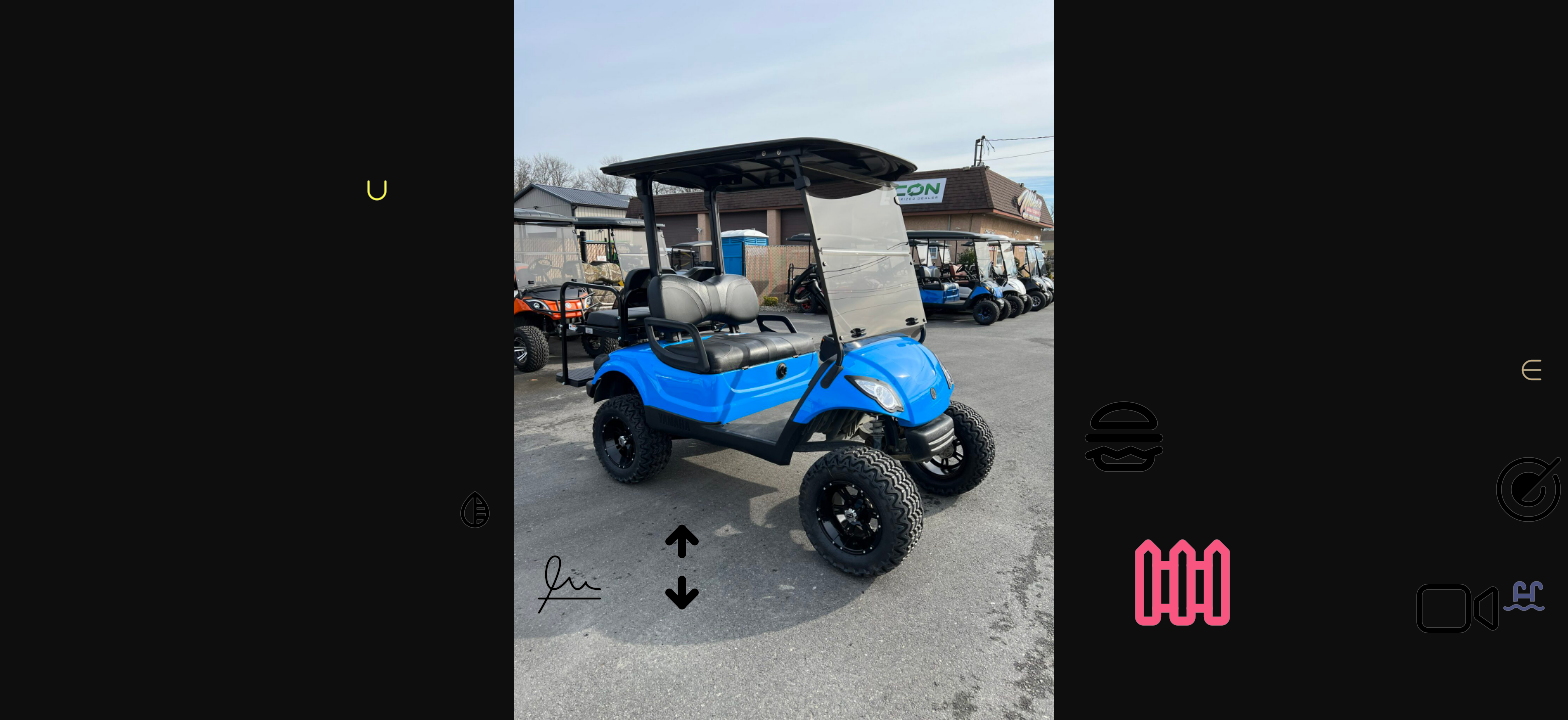 The width and height of the screenshot is (1568, 720). Describe the element at coordinates (1532, 370) in the screenshot. I see `indicates set membership in mathematical notation` at that location.